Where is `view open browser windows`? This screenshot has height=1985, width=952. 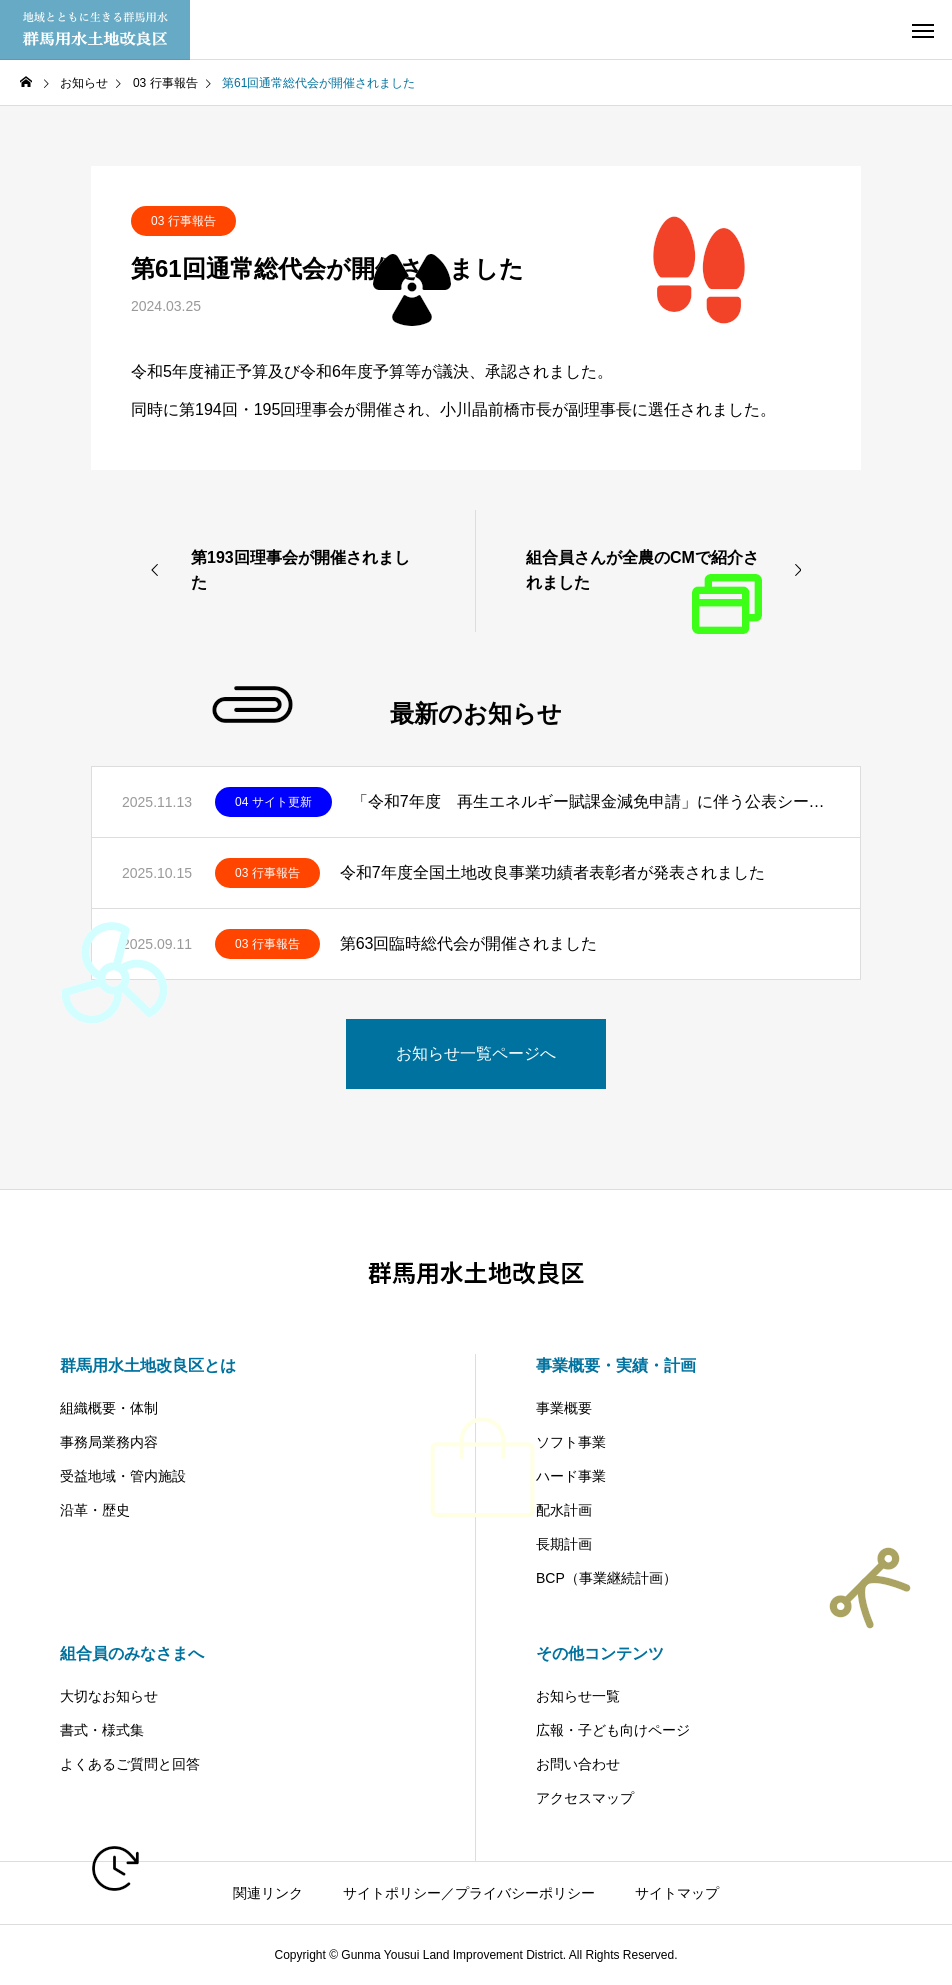 view open browser windows is located at coordinates (727, 604).